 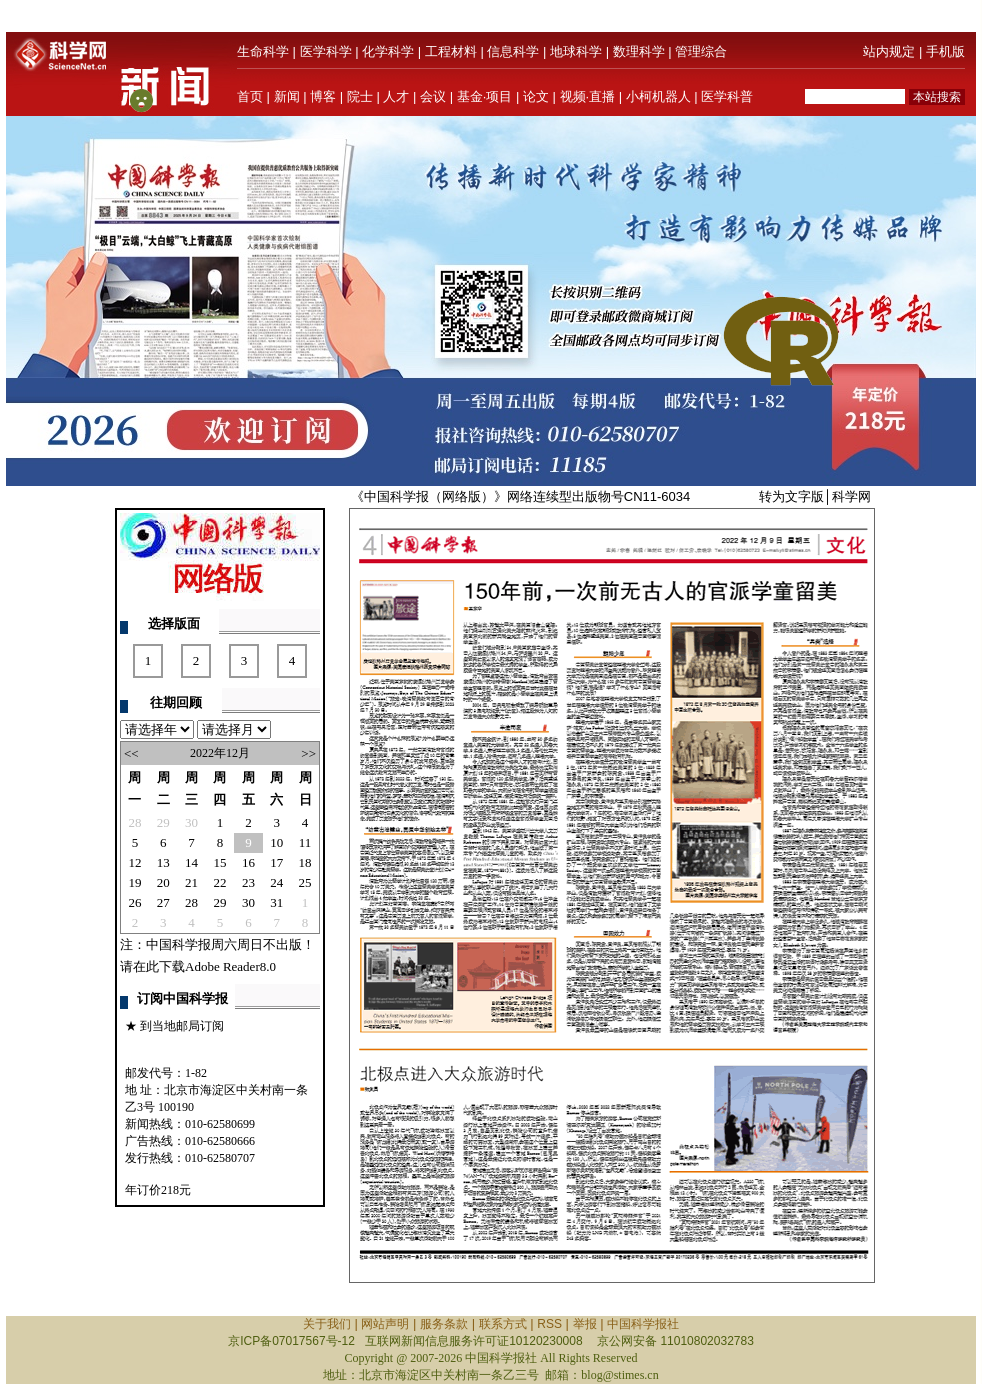 What do you see at coordinates (141, 100) in the screenshot?
I see `indicates a surprise or unexpected event notification` at bounding box center [141, 100].